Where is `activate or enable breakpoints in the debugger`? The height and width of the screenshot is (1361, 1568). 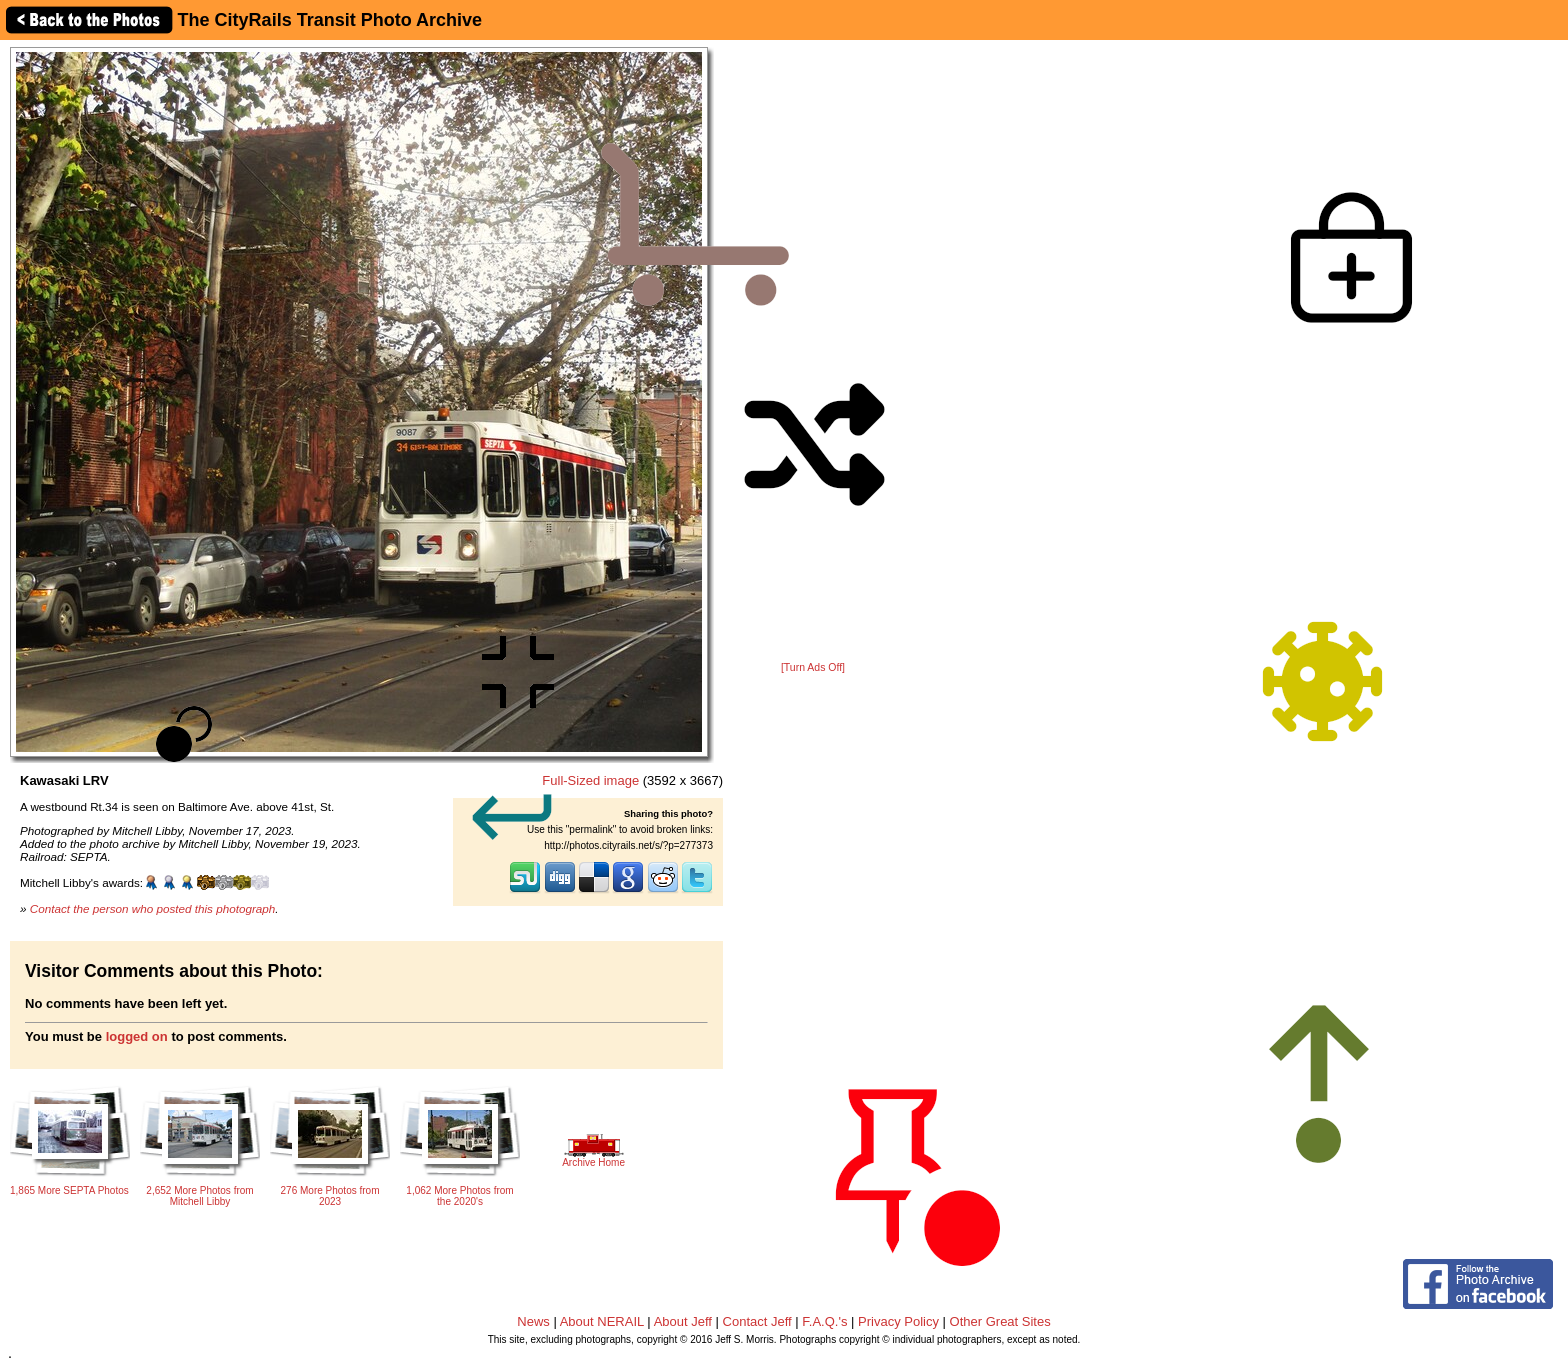 activate or enable breakpoints in the debugger is located at coordinates (184, 734).